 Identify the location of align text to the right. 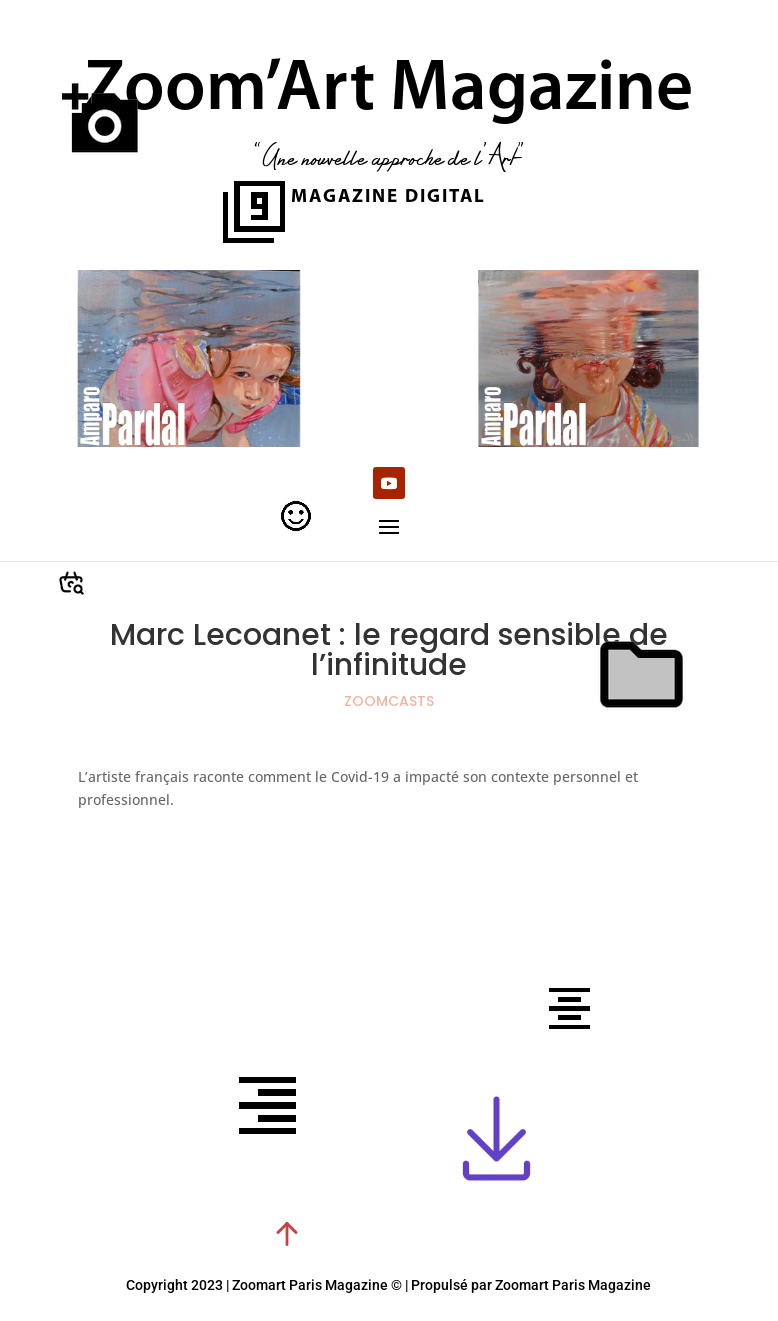
(267, 1105).